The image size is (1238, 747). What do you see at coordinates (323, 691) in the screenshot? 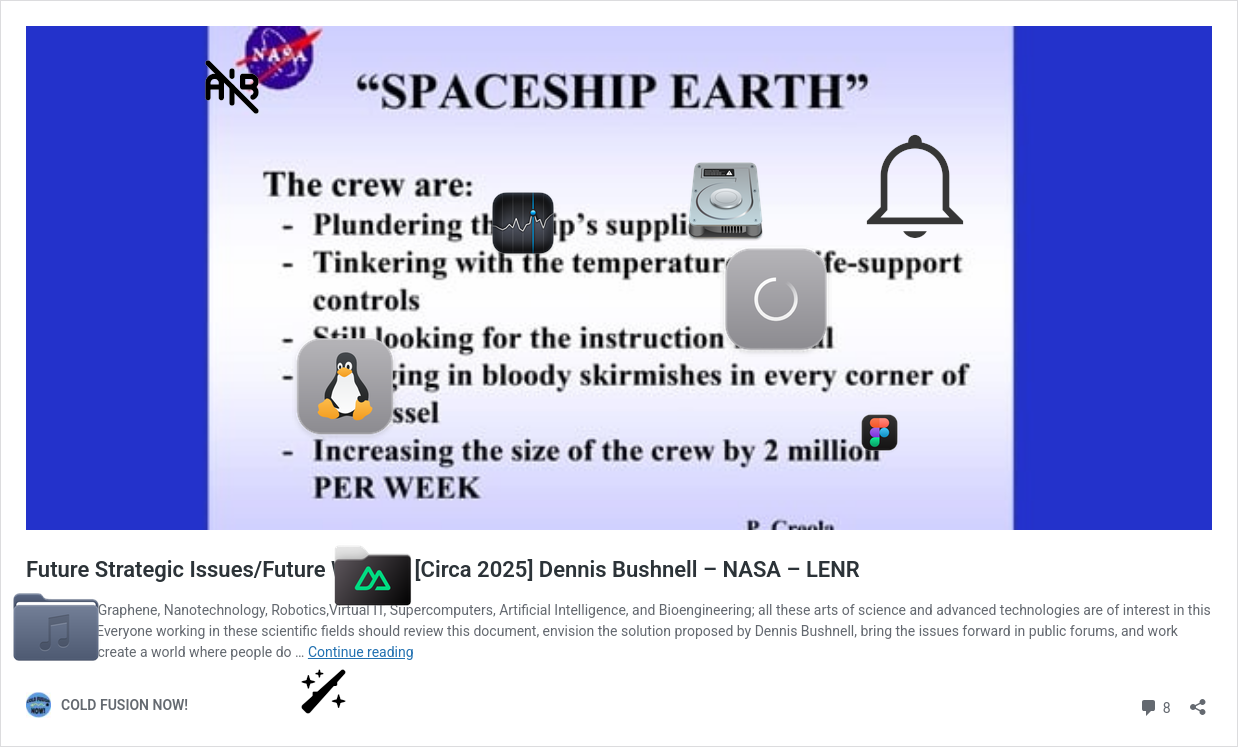
I see `apply magic or automatic enhancements` at bounding box center [323, 691].